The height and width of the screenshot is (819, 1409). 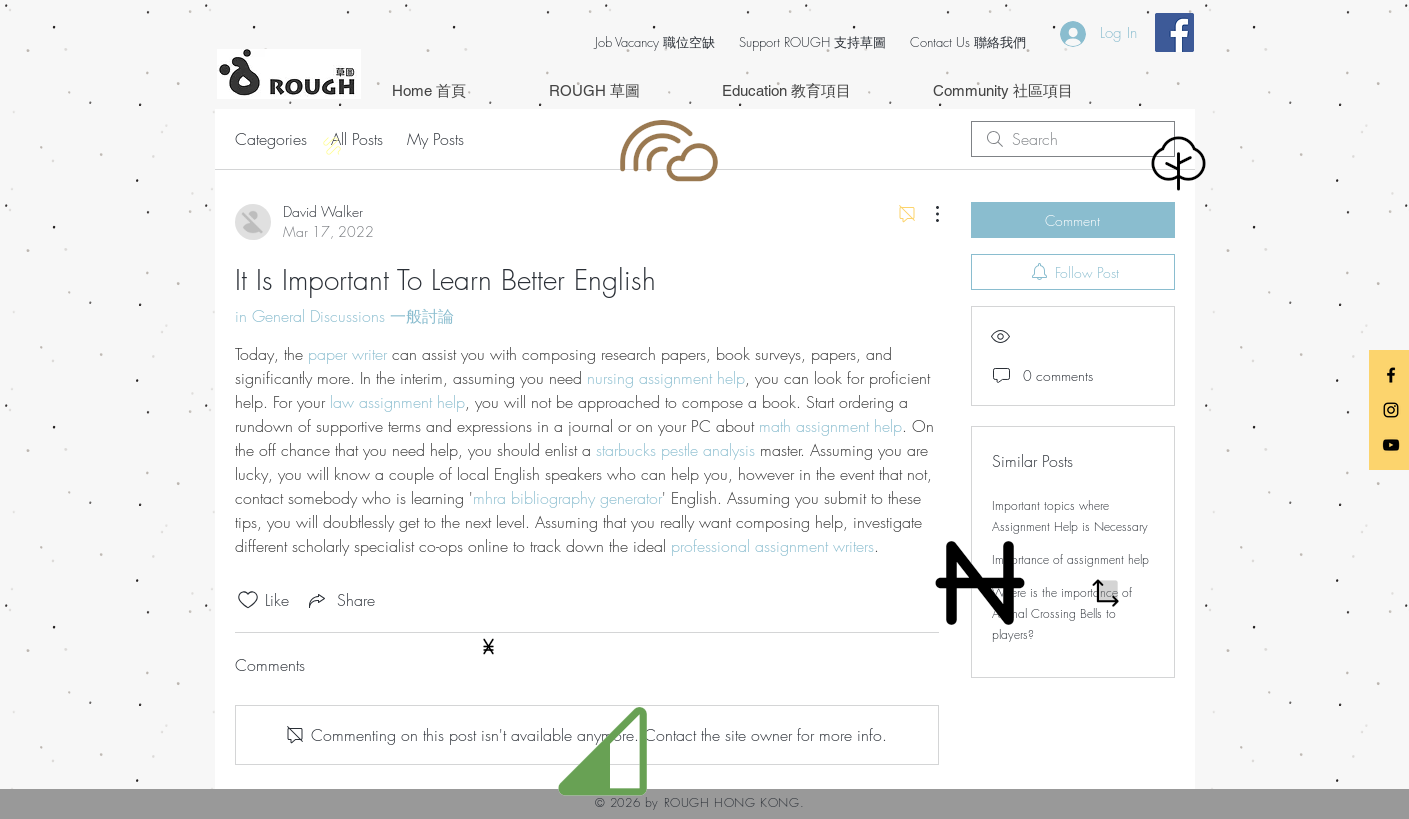 I want to click on access nature or park-related content, so click(x=1178, y=163).